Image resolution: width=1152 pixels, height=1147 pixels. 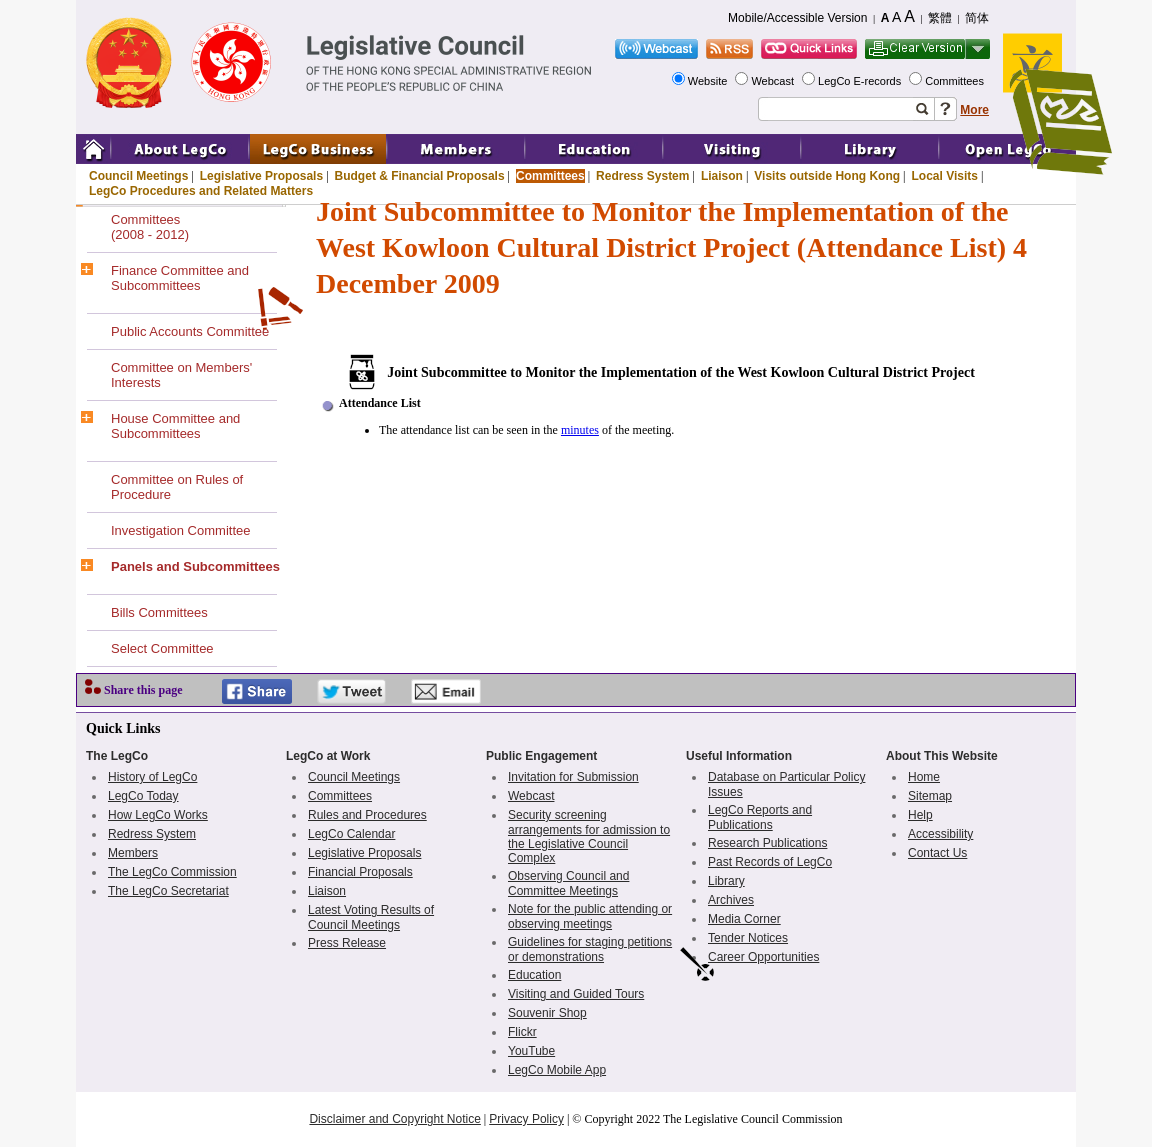 What do you see at coordinates (697, 964) in the screenshot?
I see `activate laser targeting mode` at bounding box center [697, 964].